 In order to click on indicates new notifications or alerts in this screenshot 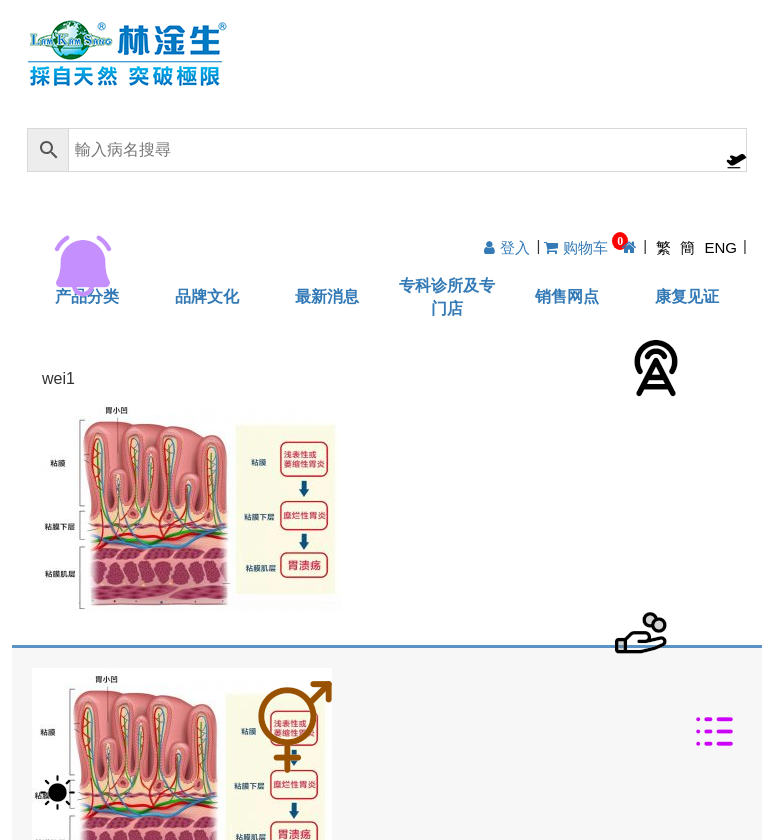, I will do `click(83, 267)`.